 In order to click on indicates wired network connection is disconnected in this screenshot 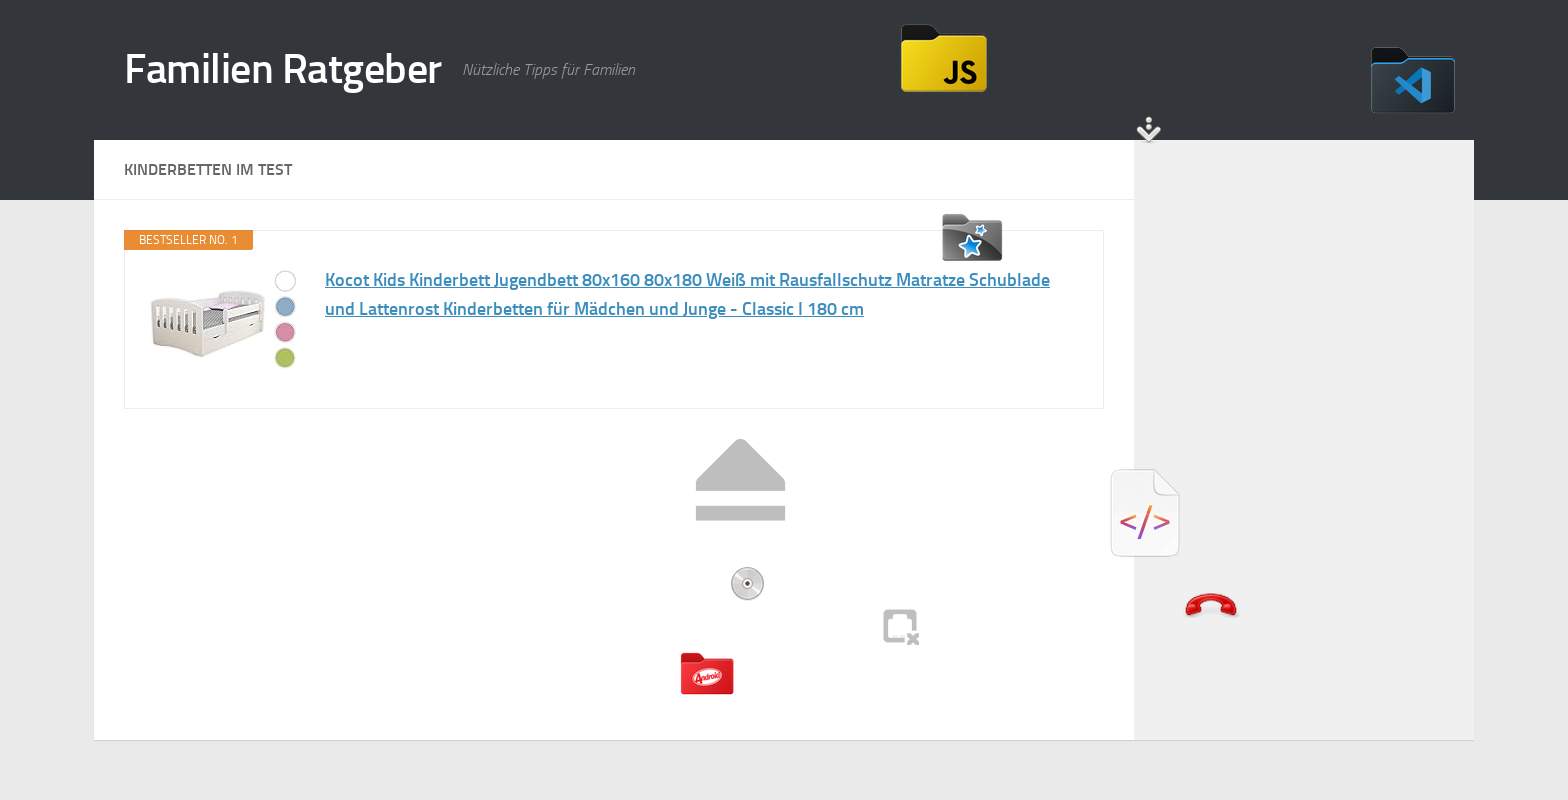, I will do `click(900, 626)`.